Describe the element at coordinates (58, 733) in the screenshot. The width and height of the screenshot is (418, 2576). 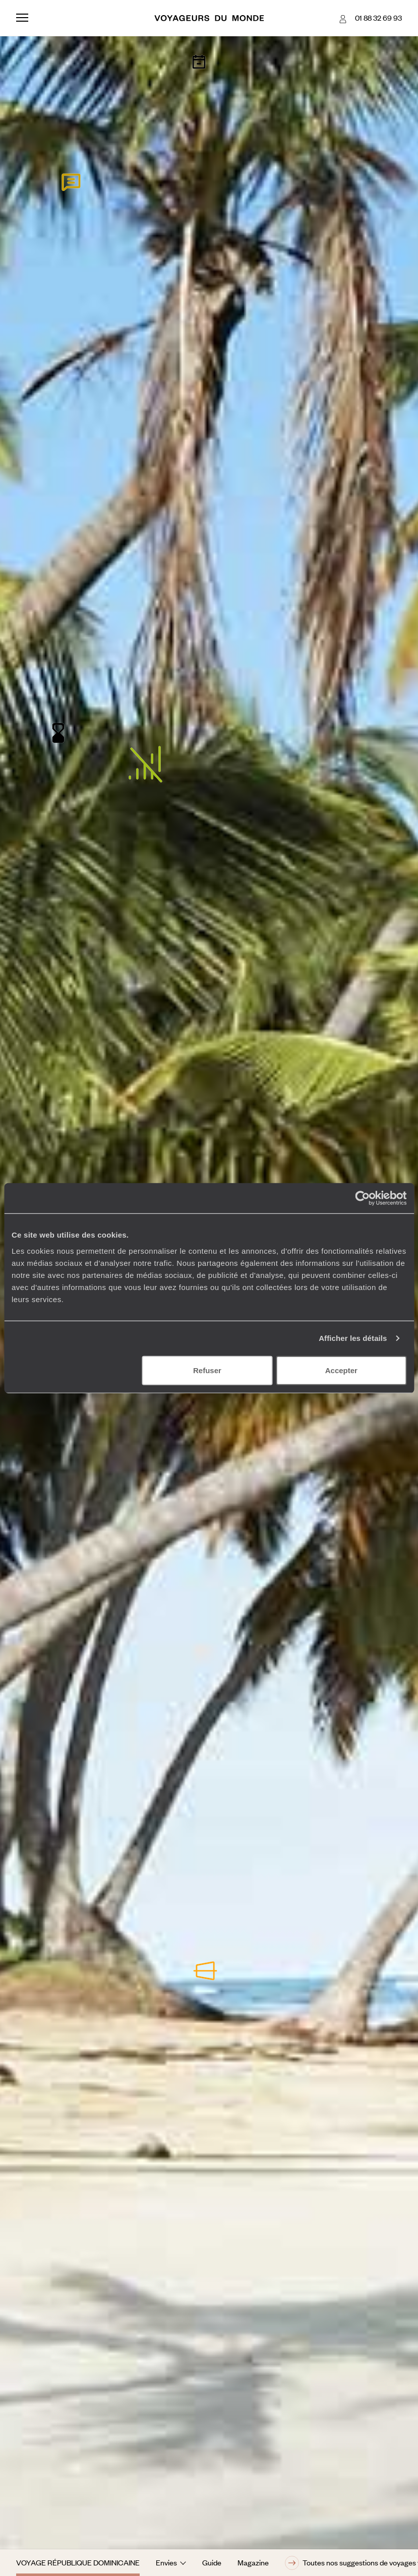
I see `indicates time remaining or countdown in progress` at that location.